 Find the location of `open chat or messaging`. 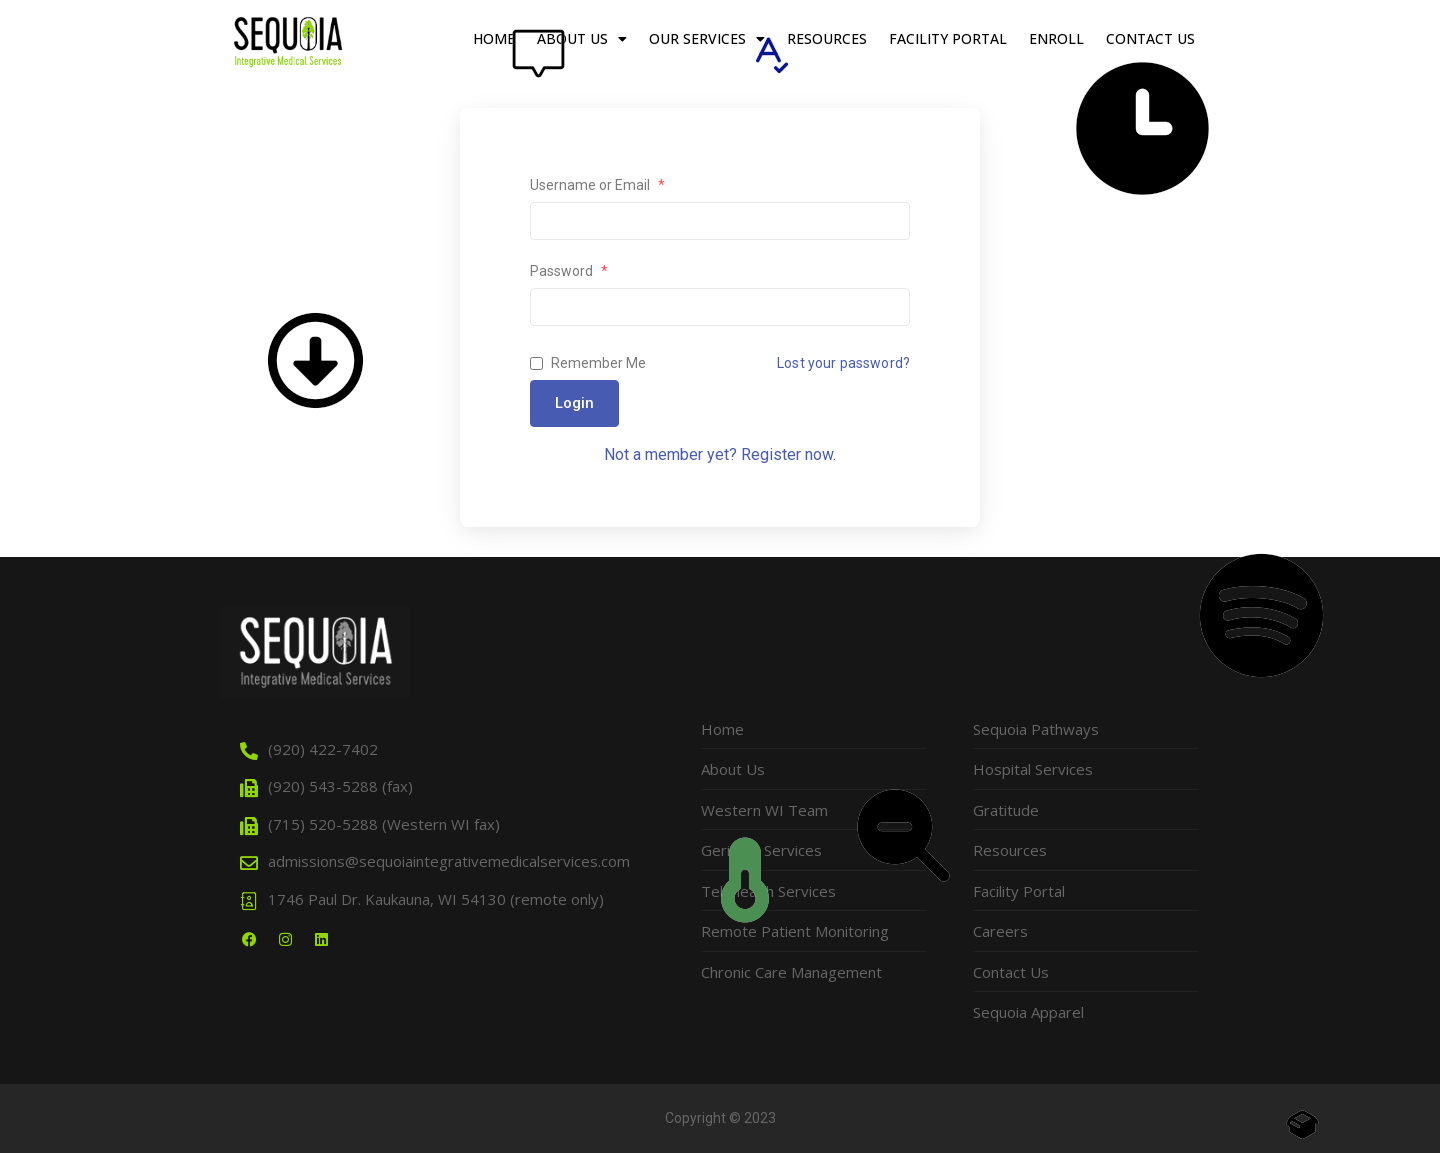

open chat or messaging is located at coordinates (538, 51).